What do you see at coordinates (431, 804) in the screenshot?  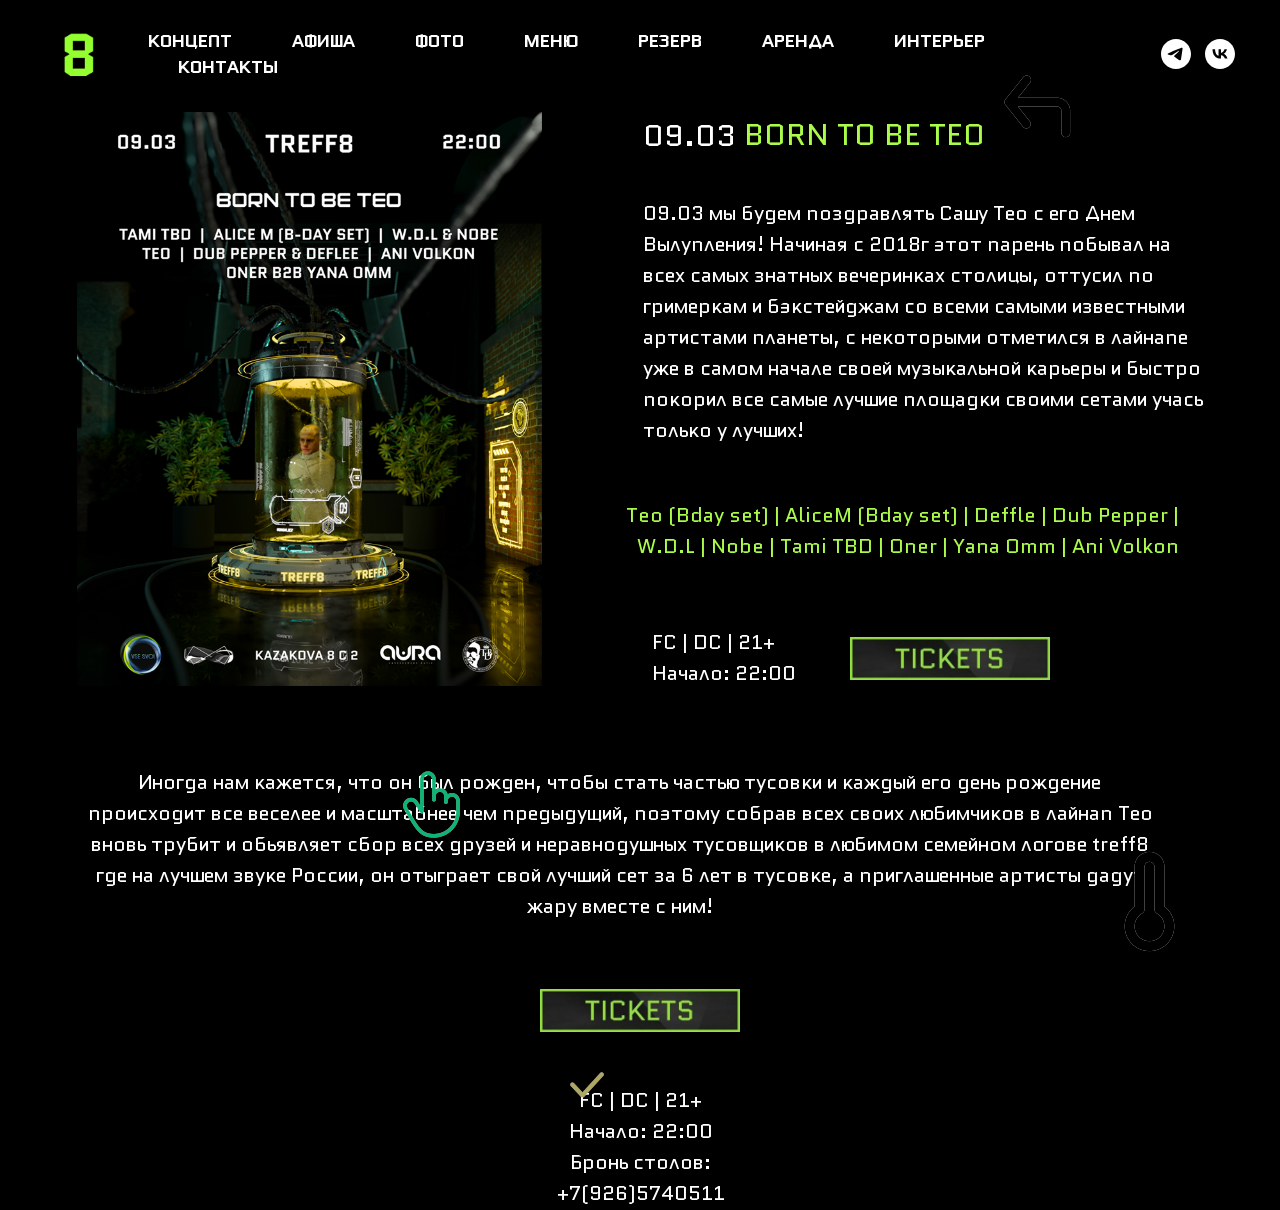 I see `tap to select or interact with an element` at bounding box center [431, 804].